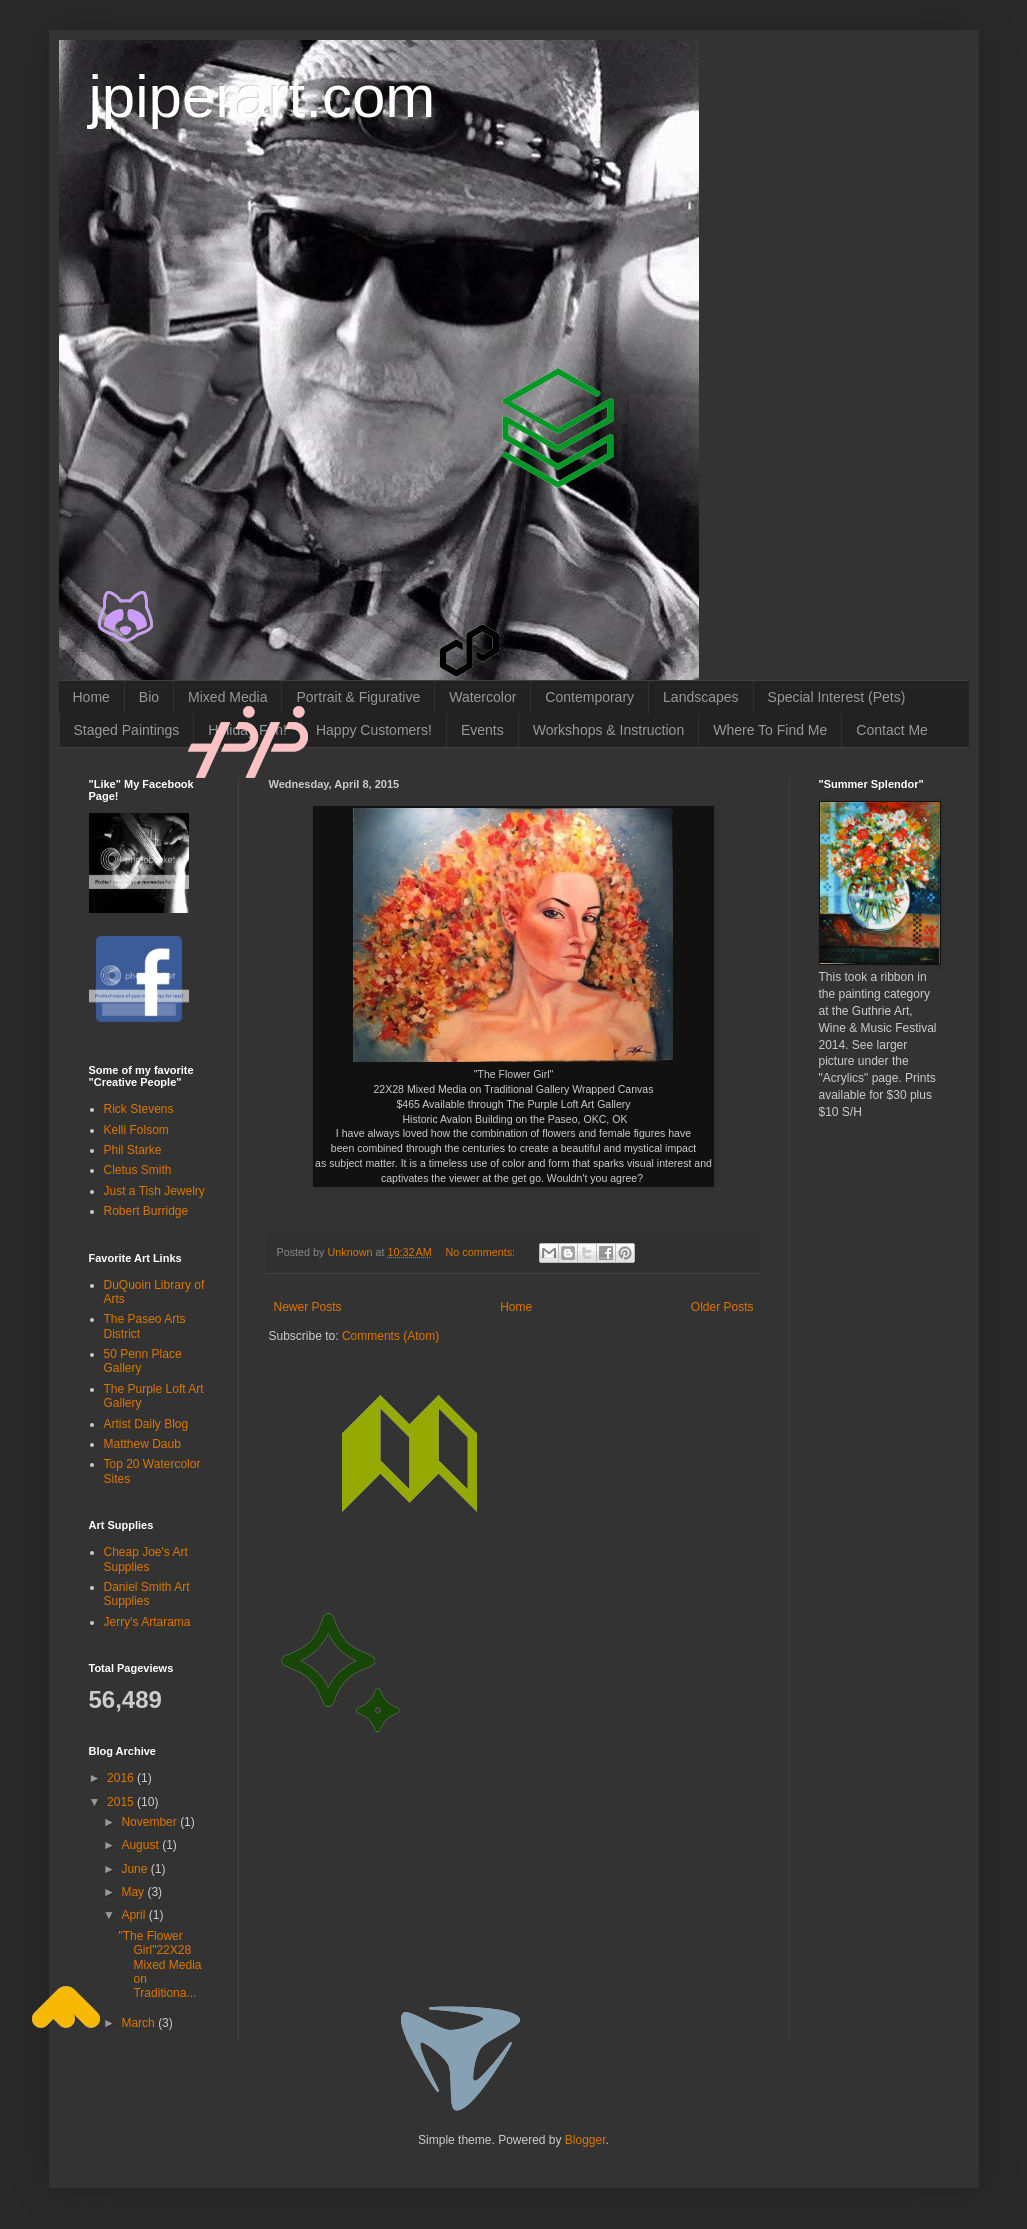  What do you see at coordinates (340, 1672) in the screenshot?
I see `open Google Bard AI assistant` at bounding box center [340, 1672].